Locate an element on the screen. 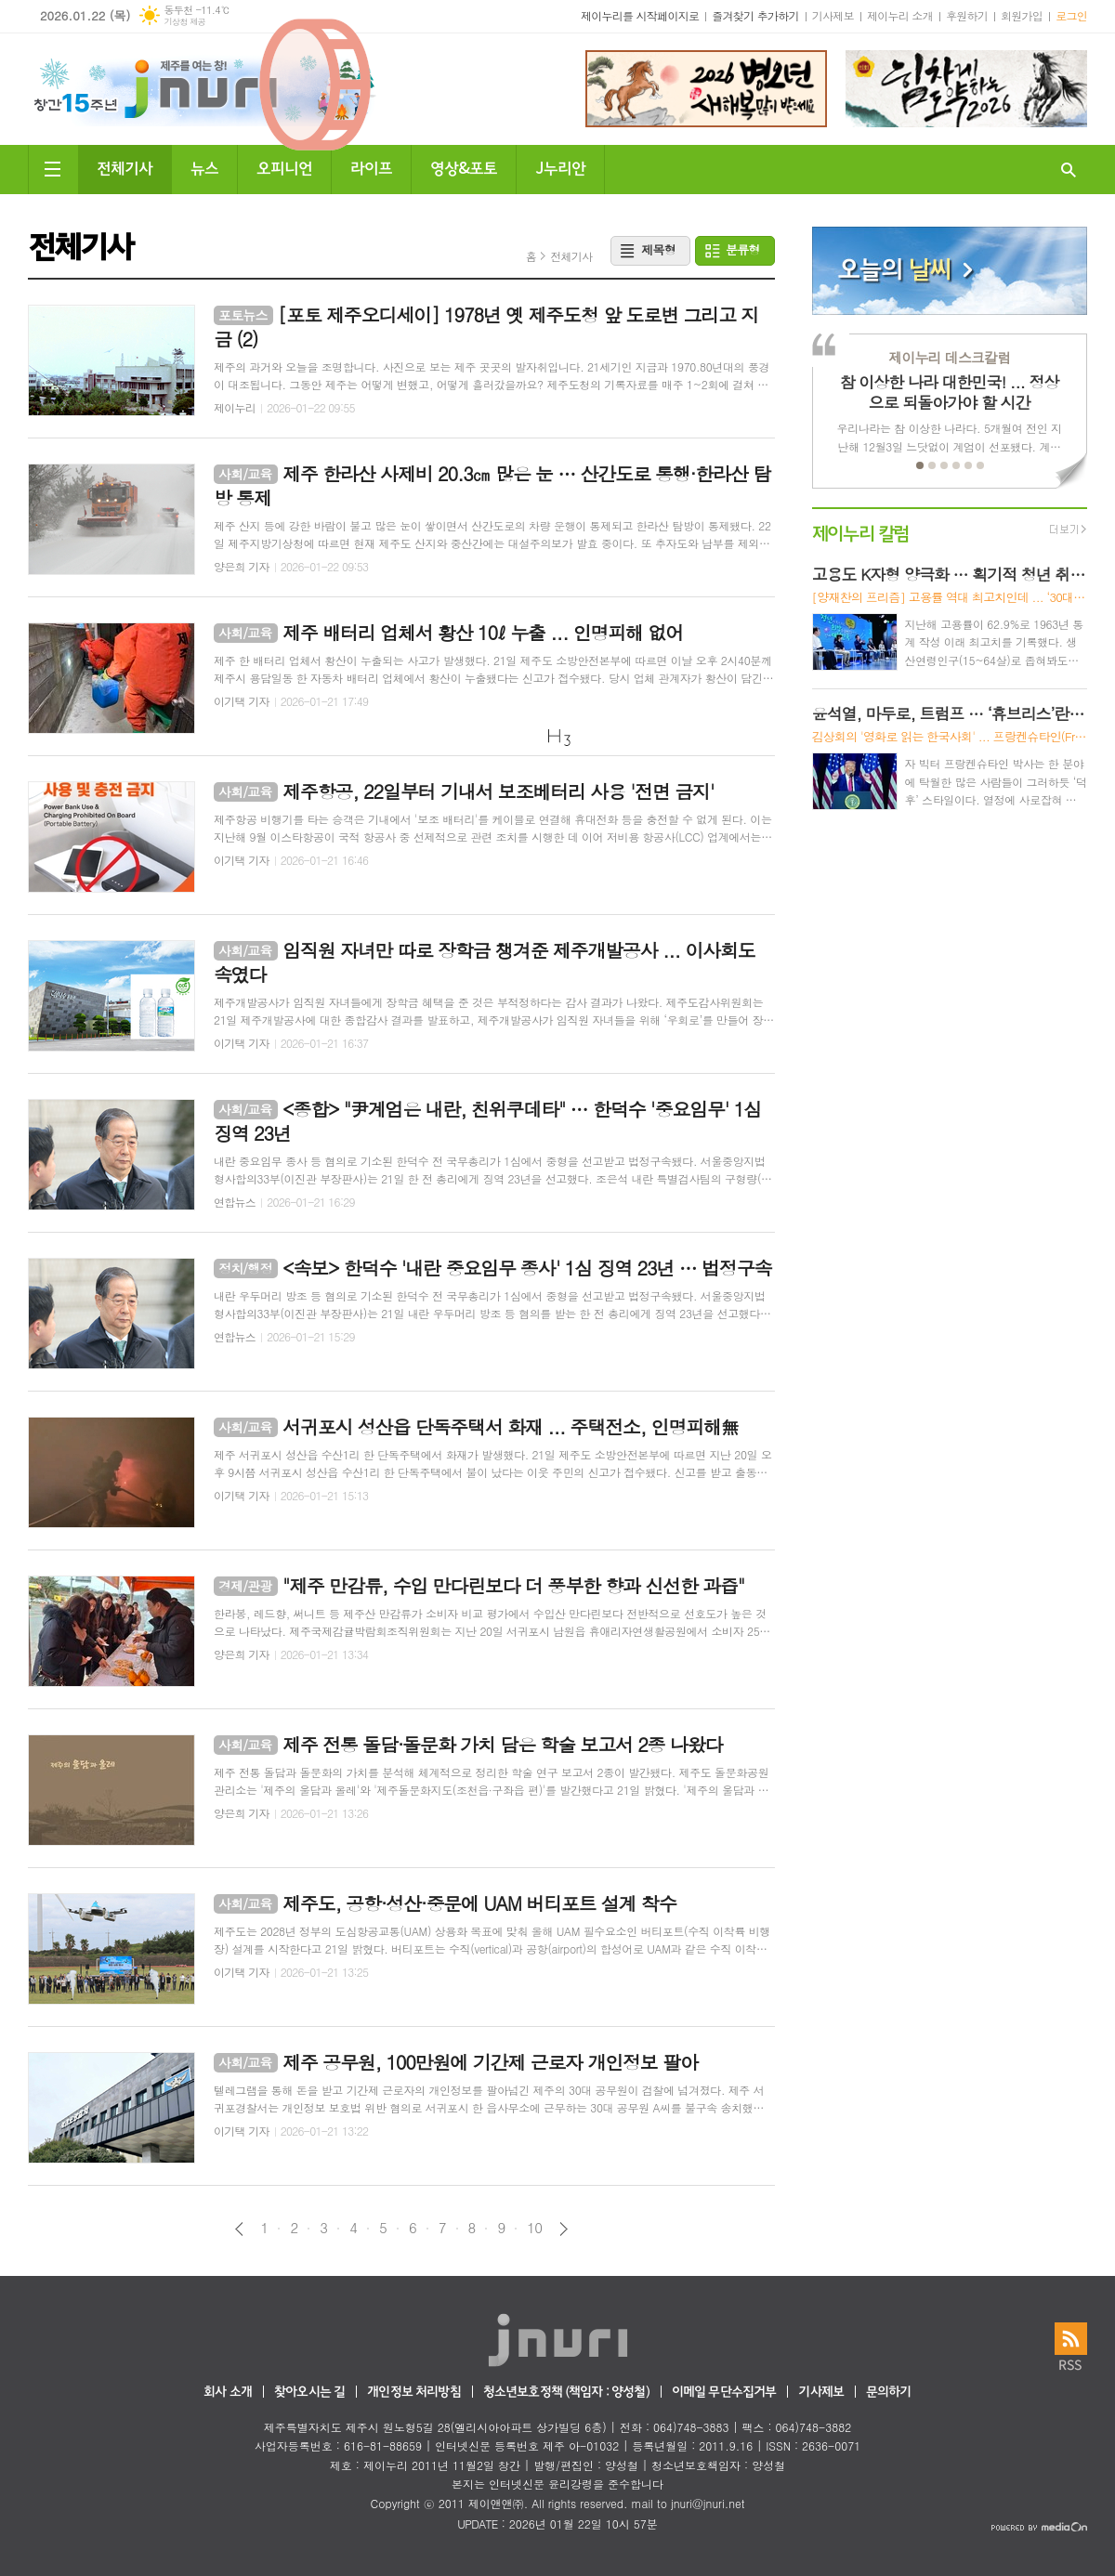 This screenshot has width=1115, height=2576. view account balance or credits is located at coordinates (315, 85).